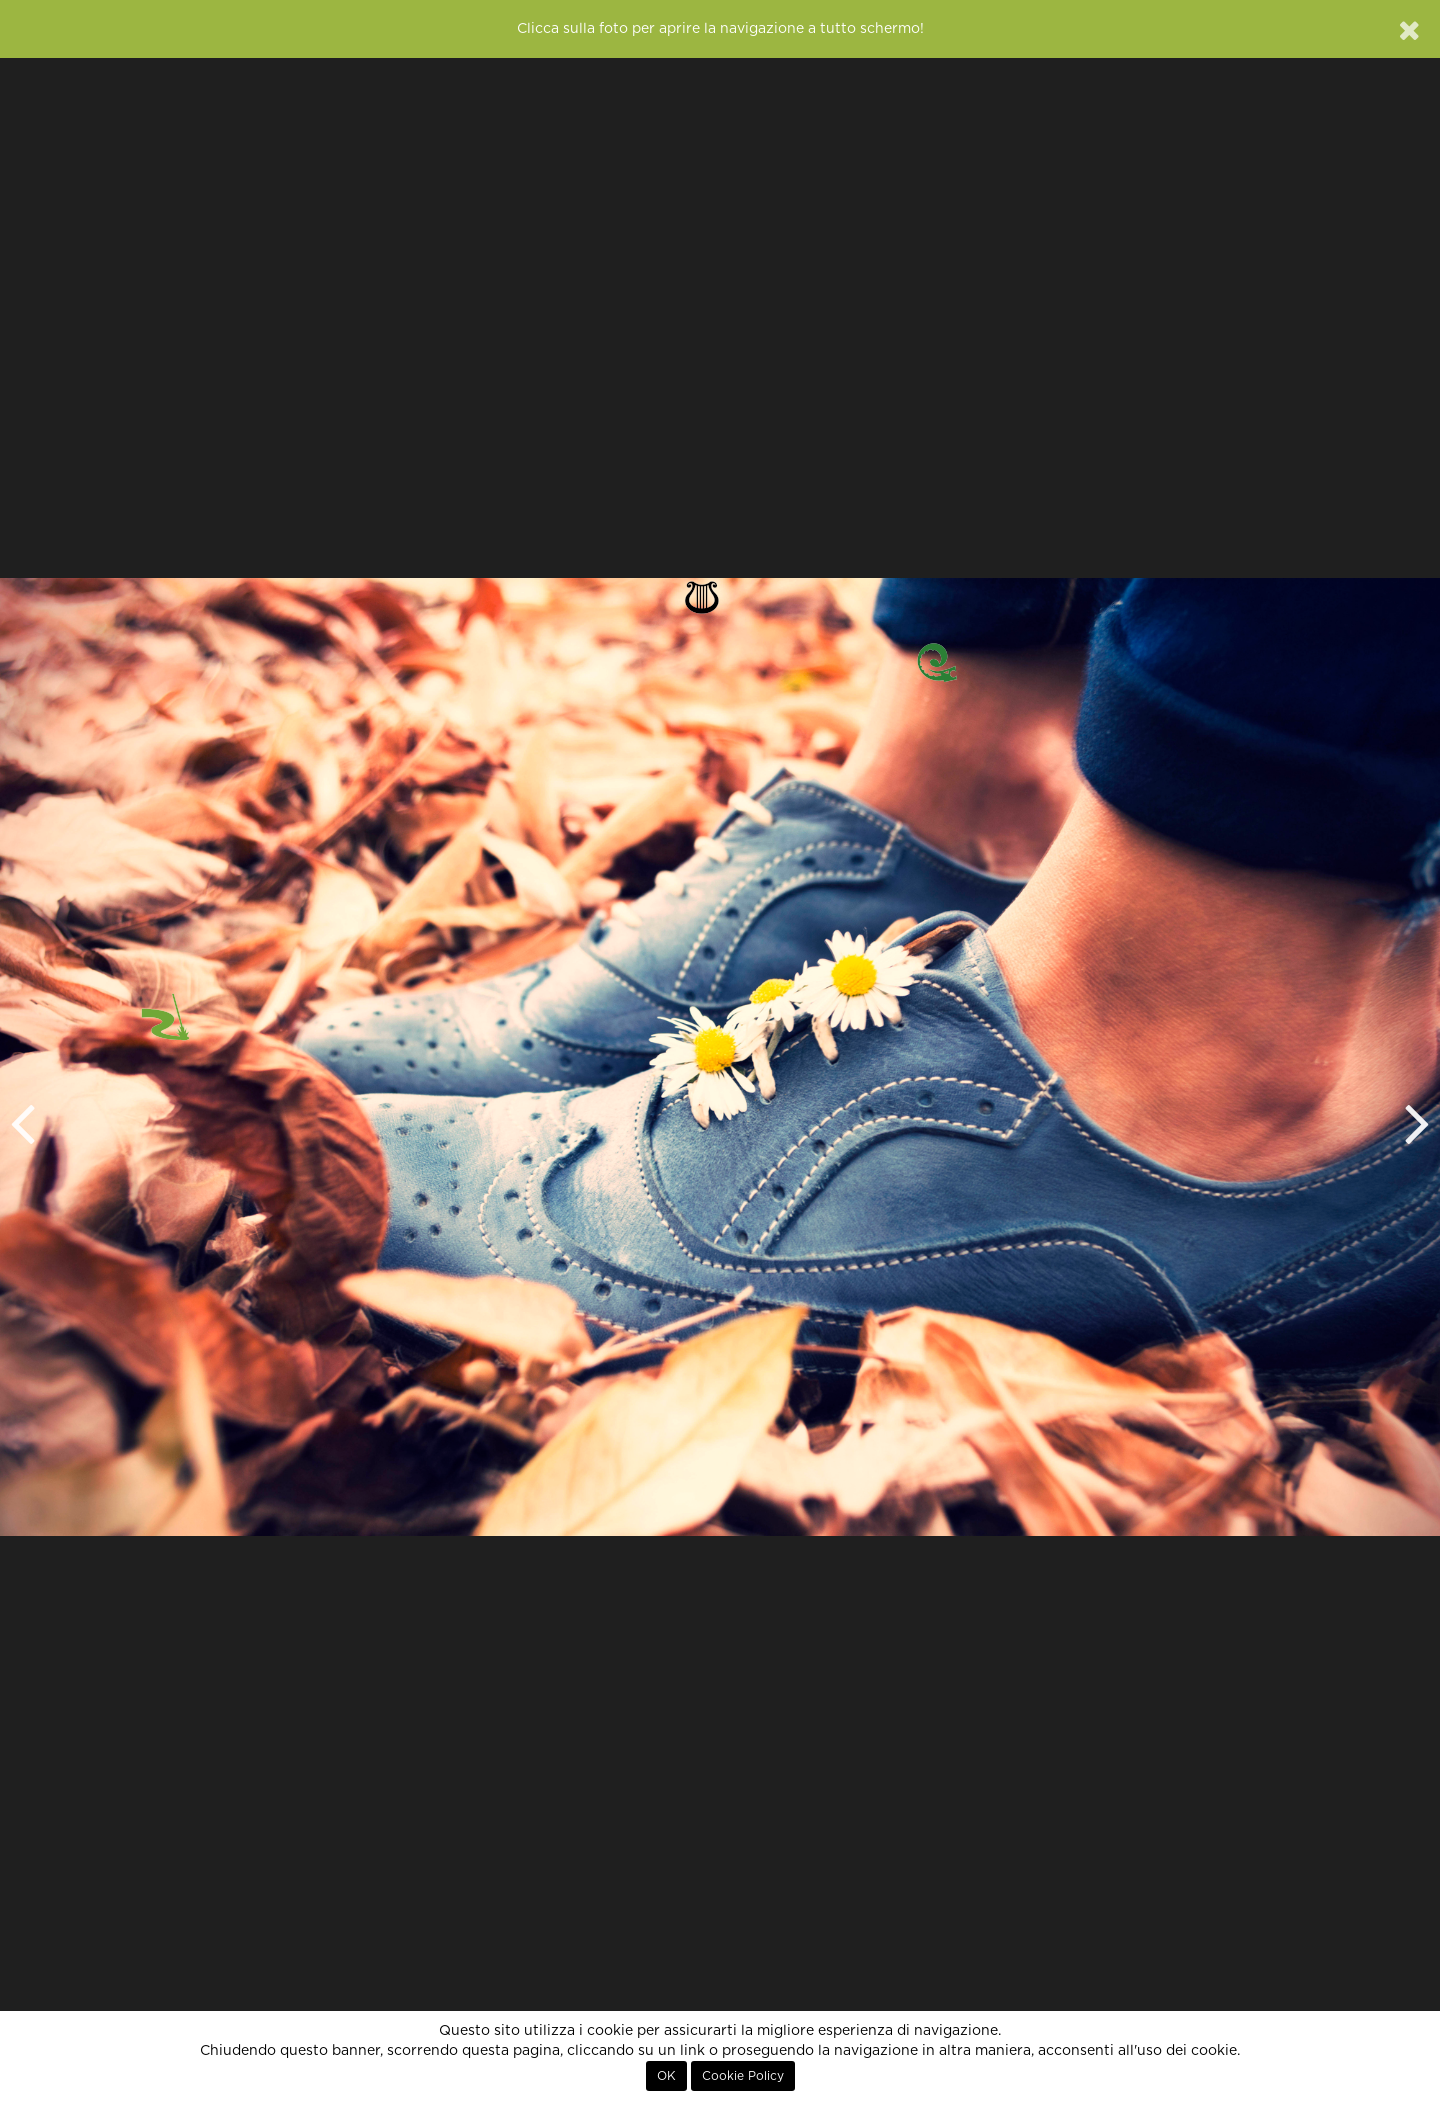  Describe the element at coordinates (937, 663) in the screenshot. I see `access dragon or mythical creature content` at that location.